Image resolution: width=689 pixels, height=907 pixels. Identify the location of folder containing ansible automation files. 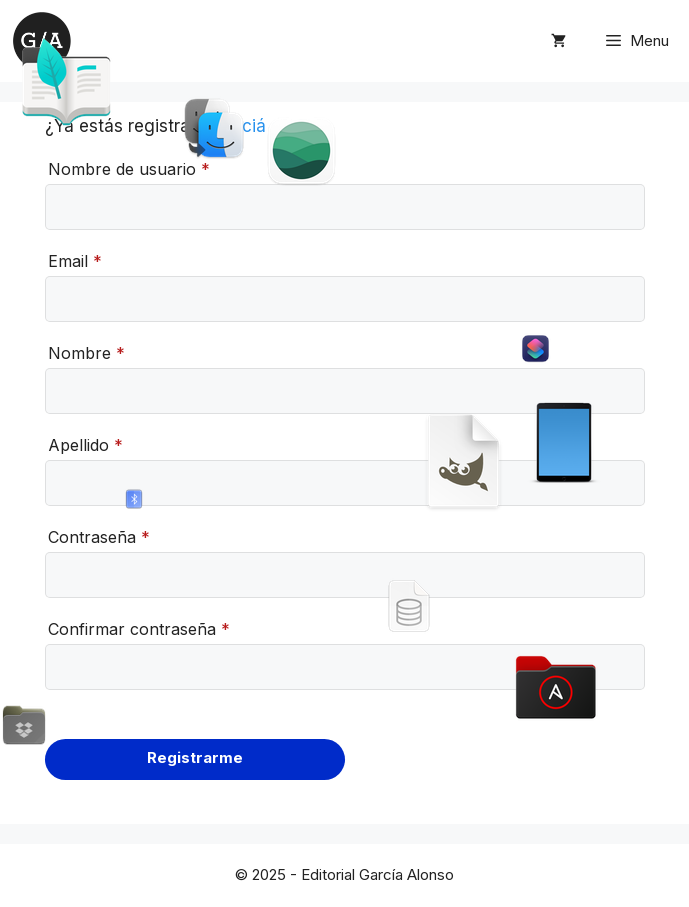
(555, 689).